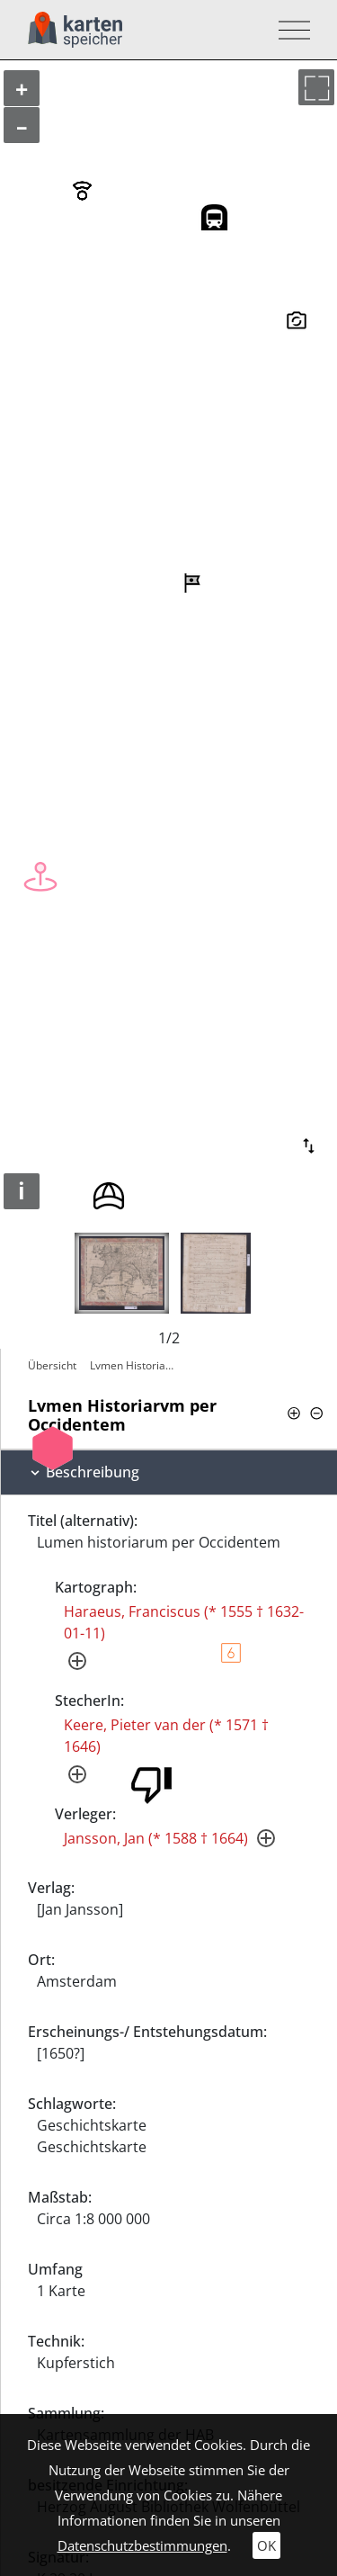 Image resolution: width=337 pixels, height=2576 pixels. Describe the element at coordinates (40, 877) in the screenshot. I see `mark a location on the map` at that location.